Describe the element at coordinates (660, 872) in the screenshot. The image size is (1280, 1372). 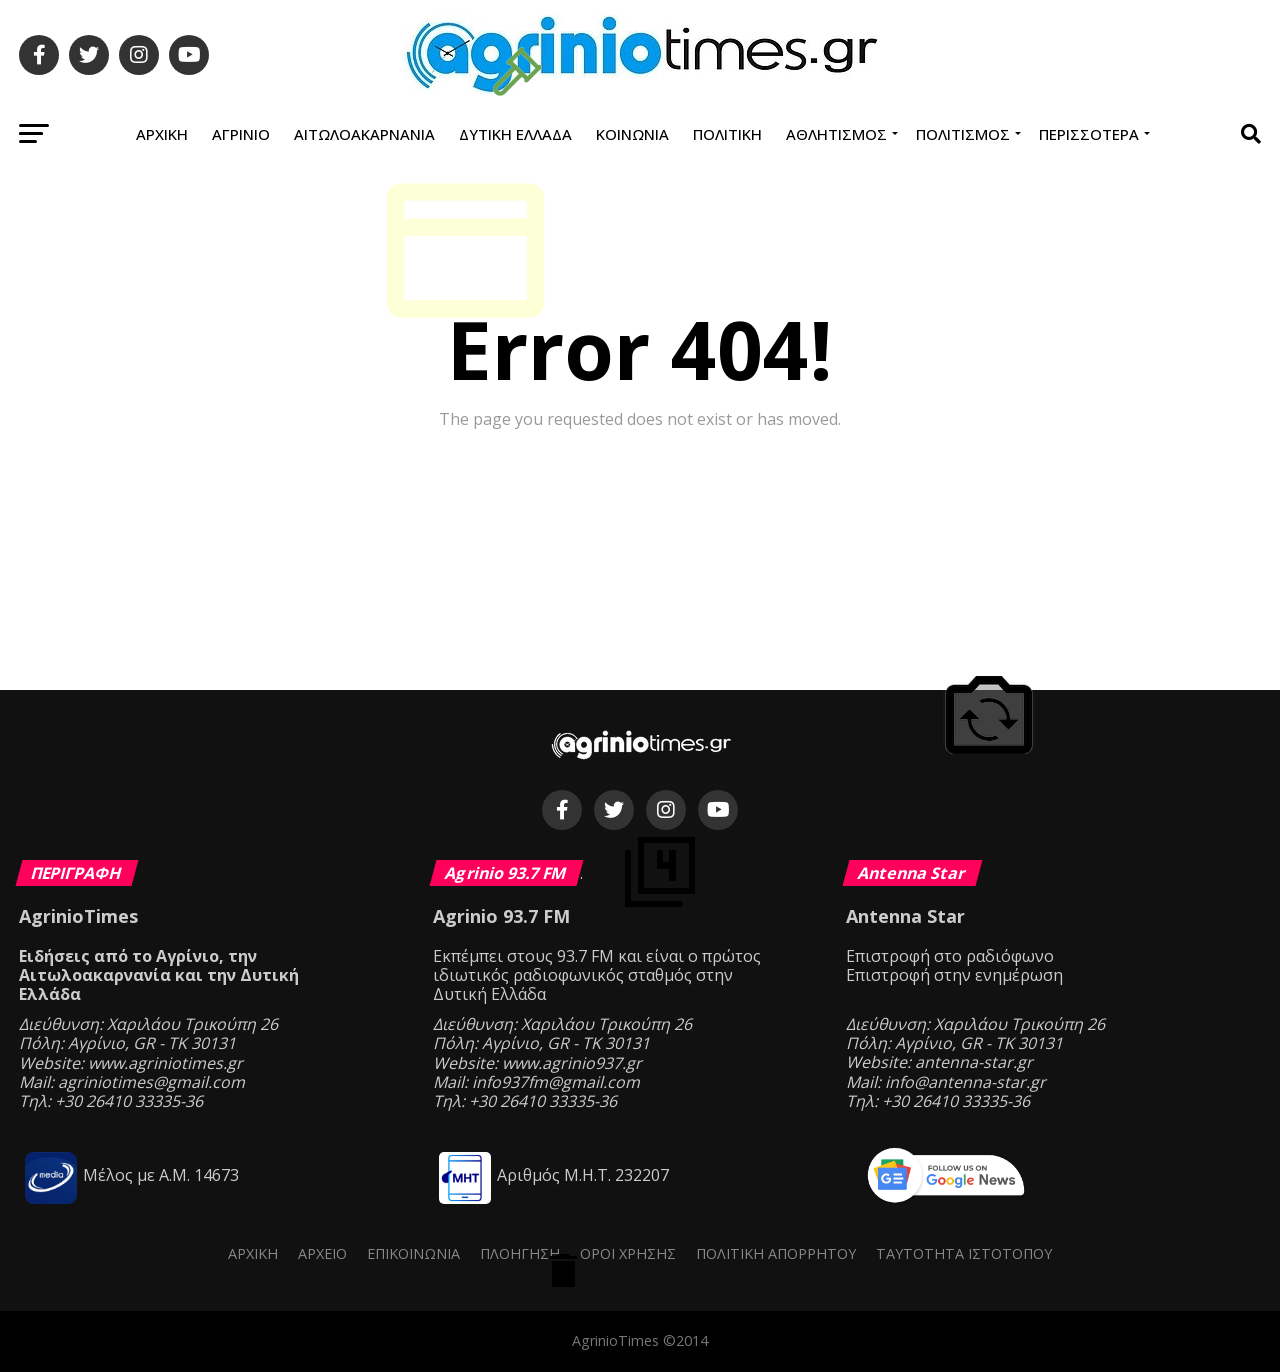
I see `select filter option 4` at that location.